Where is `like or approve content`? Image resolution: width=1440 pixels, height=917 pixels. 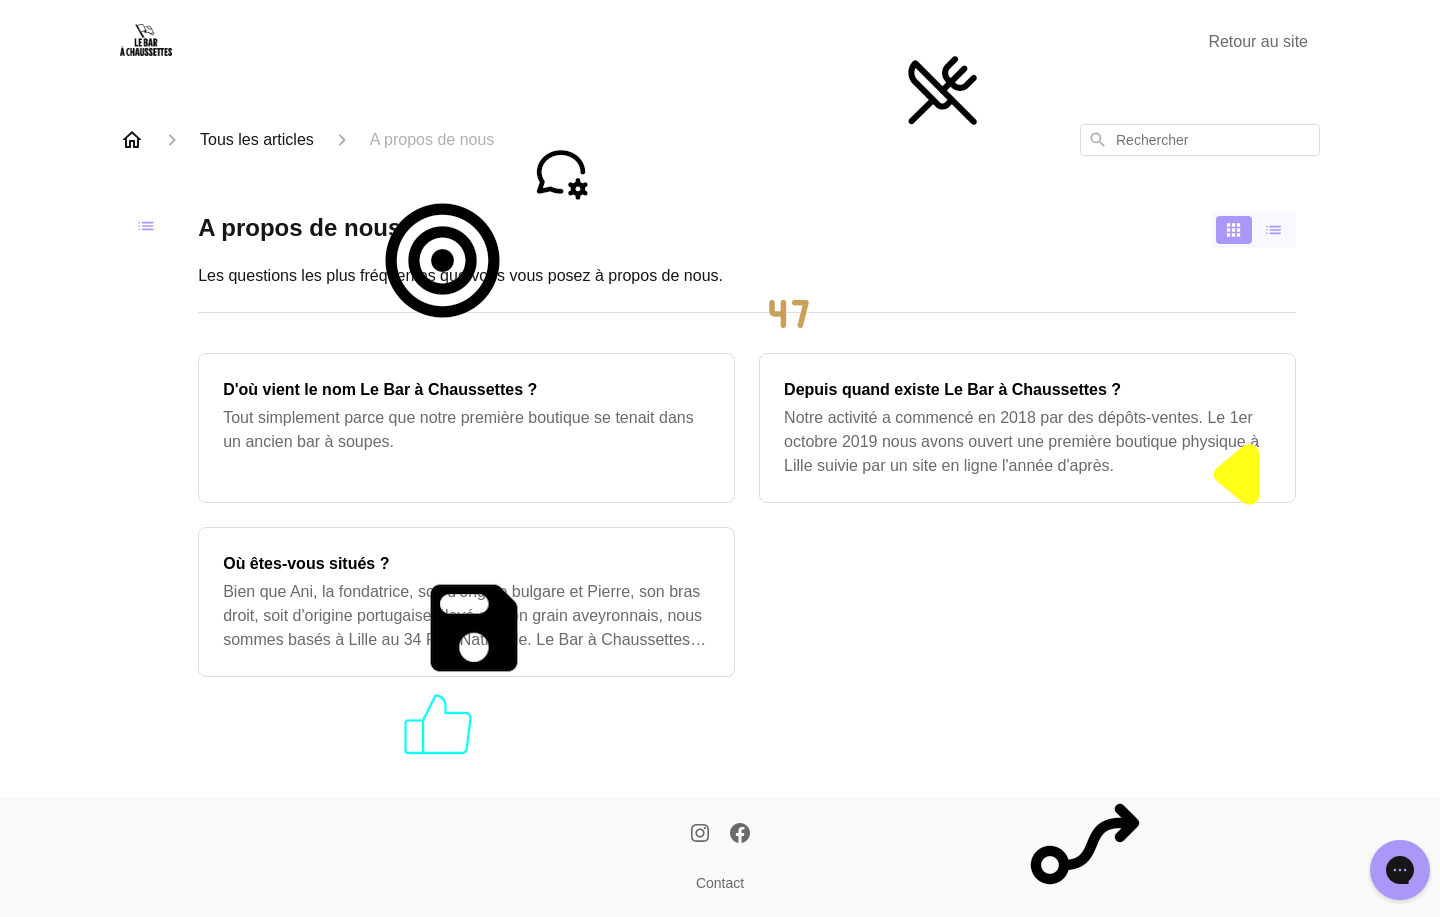
like or approve content is located at coordinates (438, 728).